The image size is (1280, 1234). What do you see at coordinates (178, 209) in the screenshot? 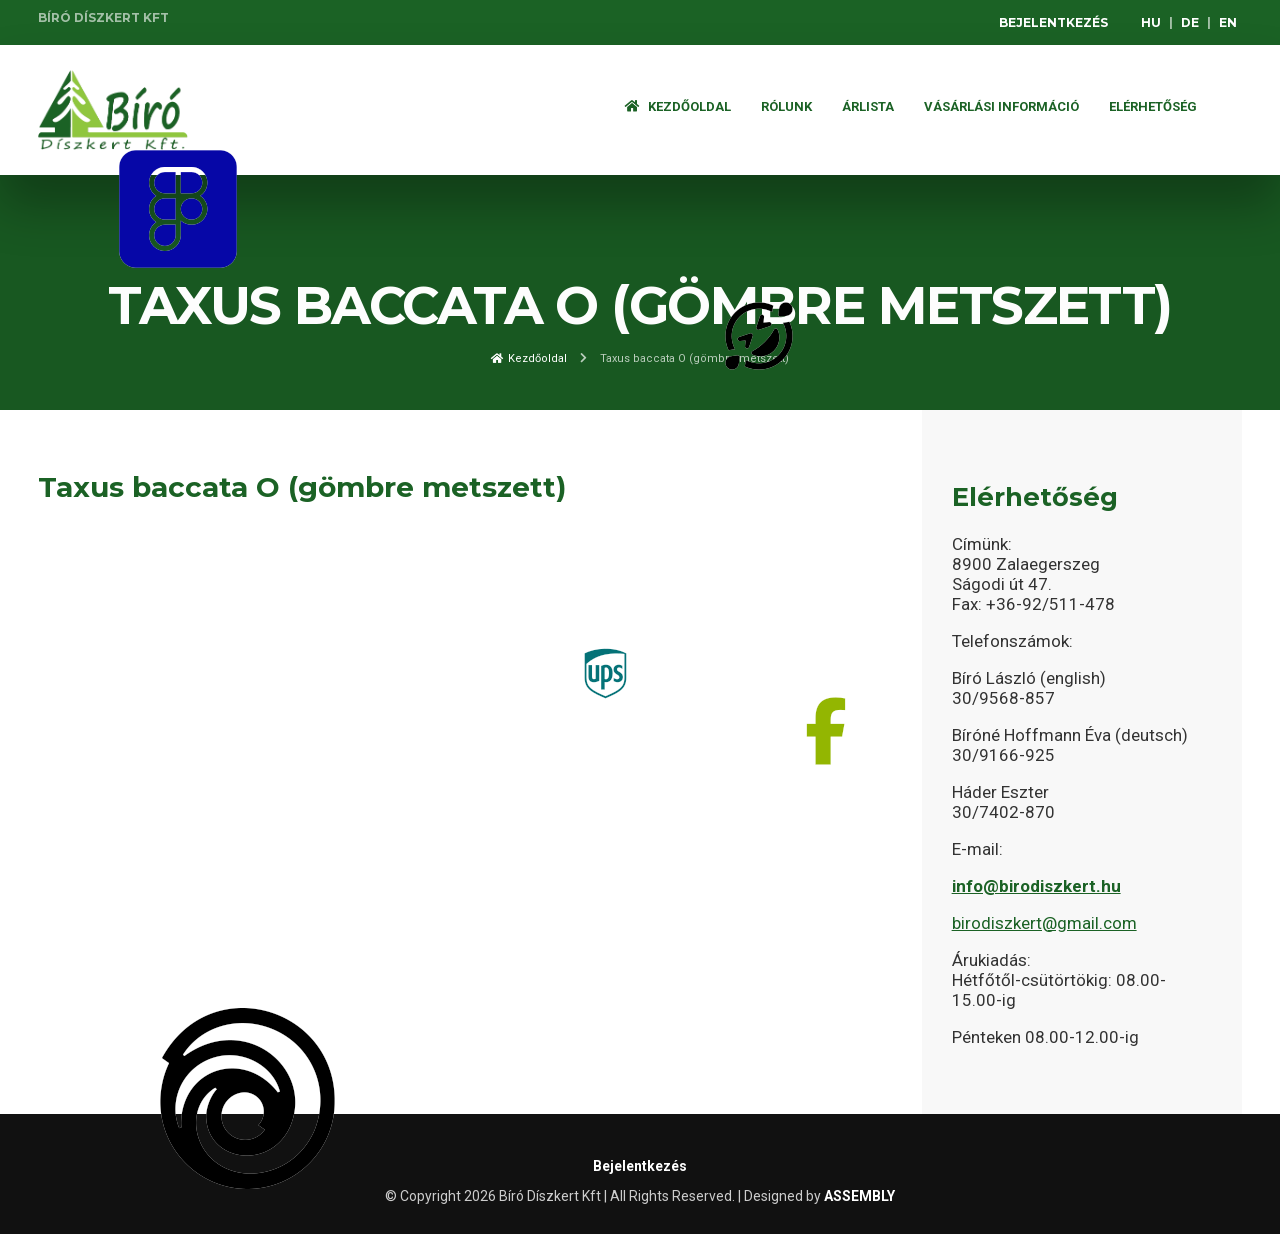
I see `open Figma design app` at bounding box center [178, 209].